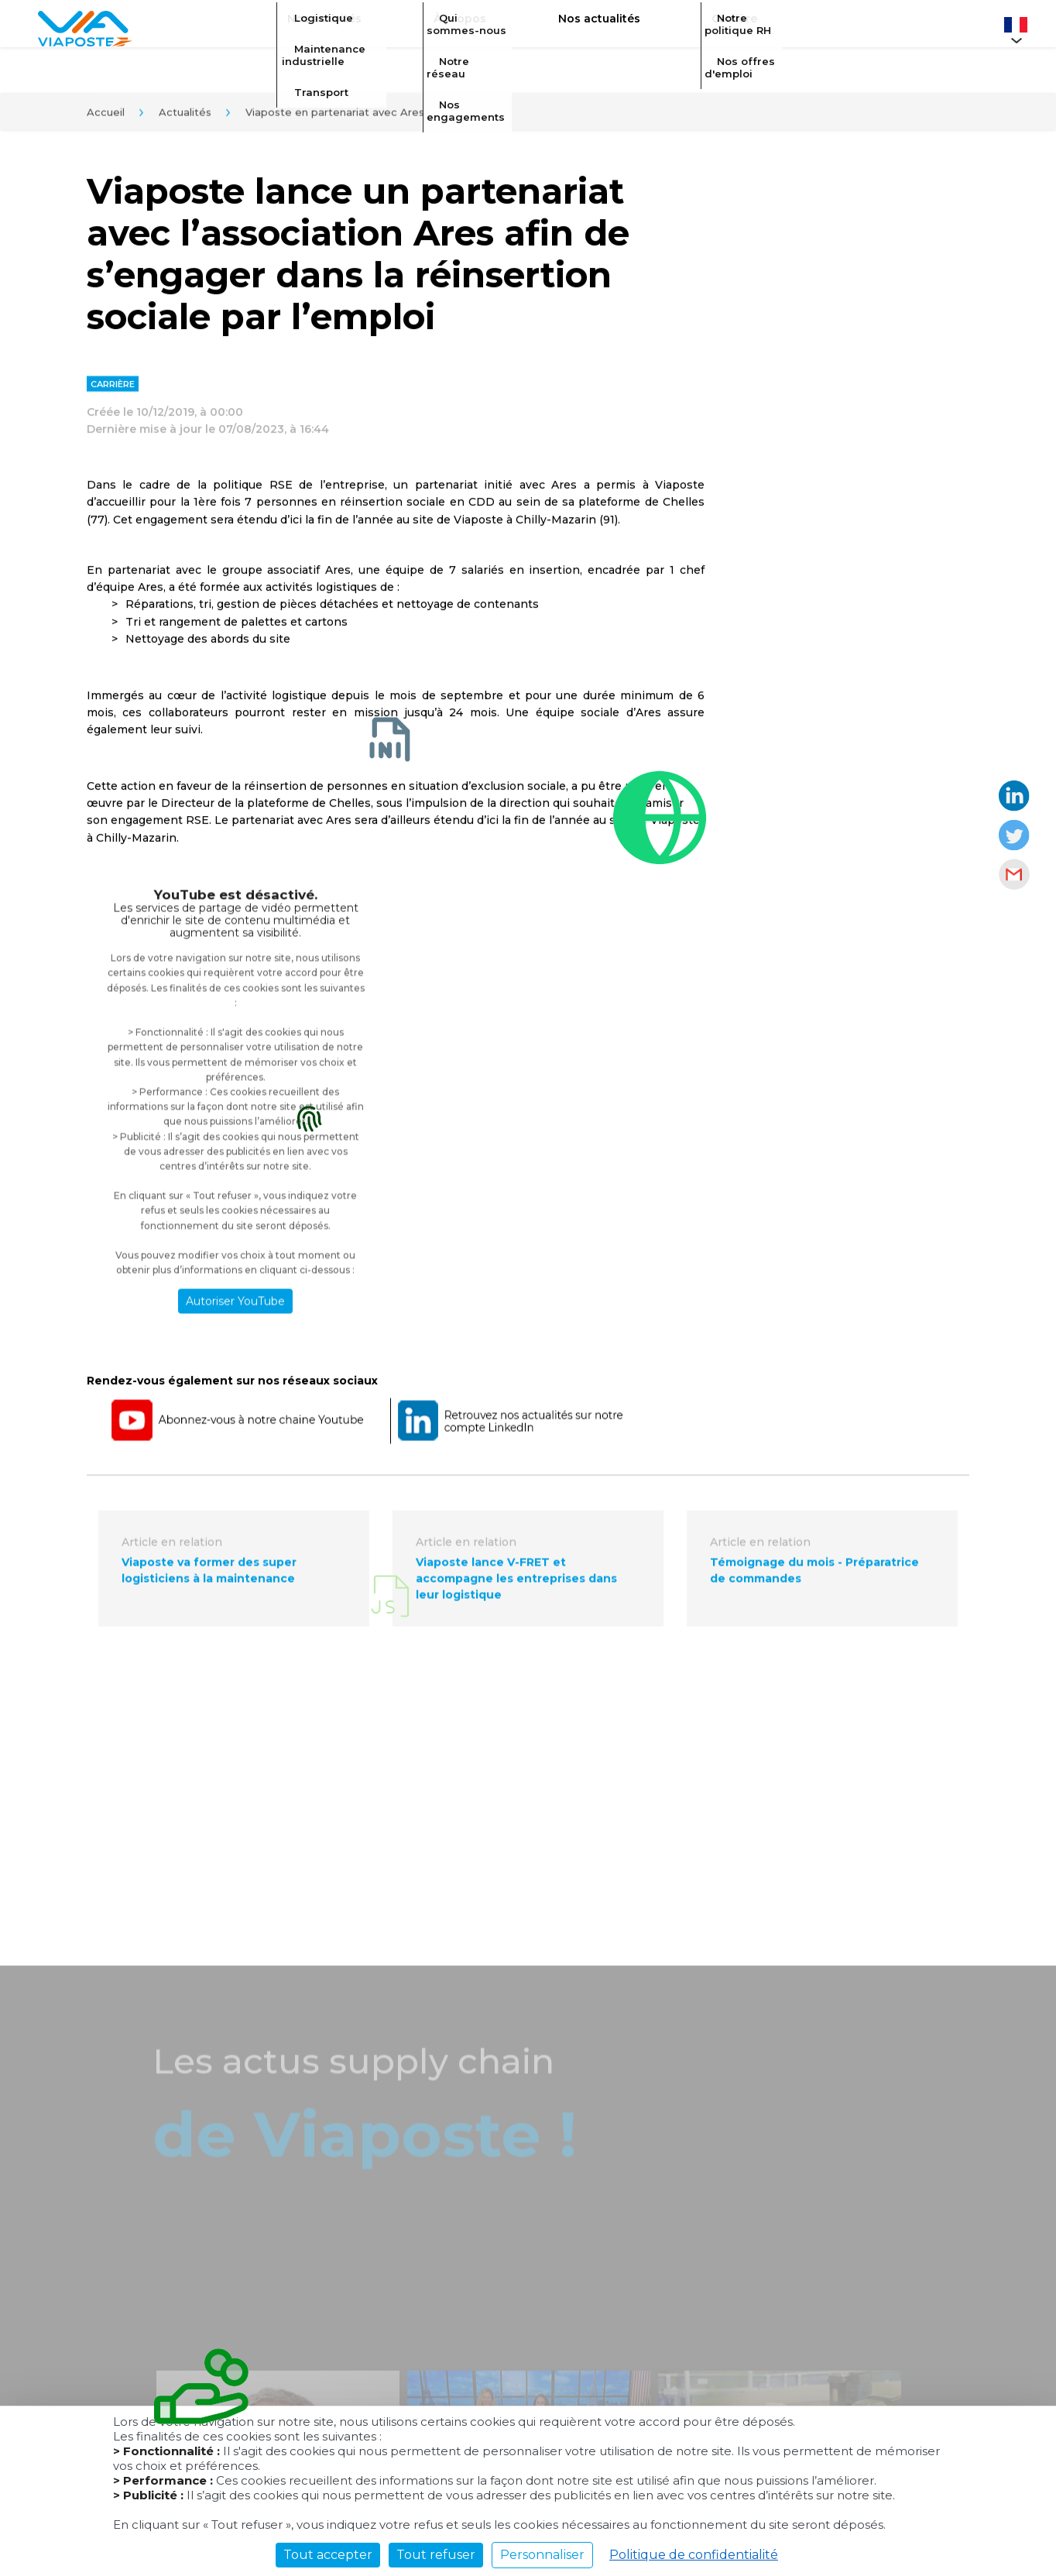 This screenshot has width=1056, height=2576. What do you see at coordinates (391, 739) in the screenshot?
I see `open or view an INI configuration file` at bounding box center [391, 739].